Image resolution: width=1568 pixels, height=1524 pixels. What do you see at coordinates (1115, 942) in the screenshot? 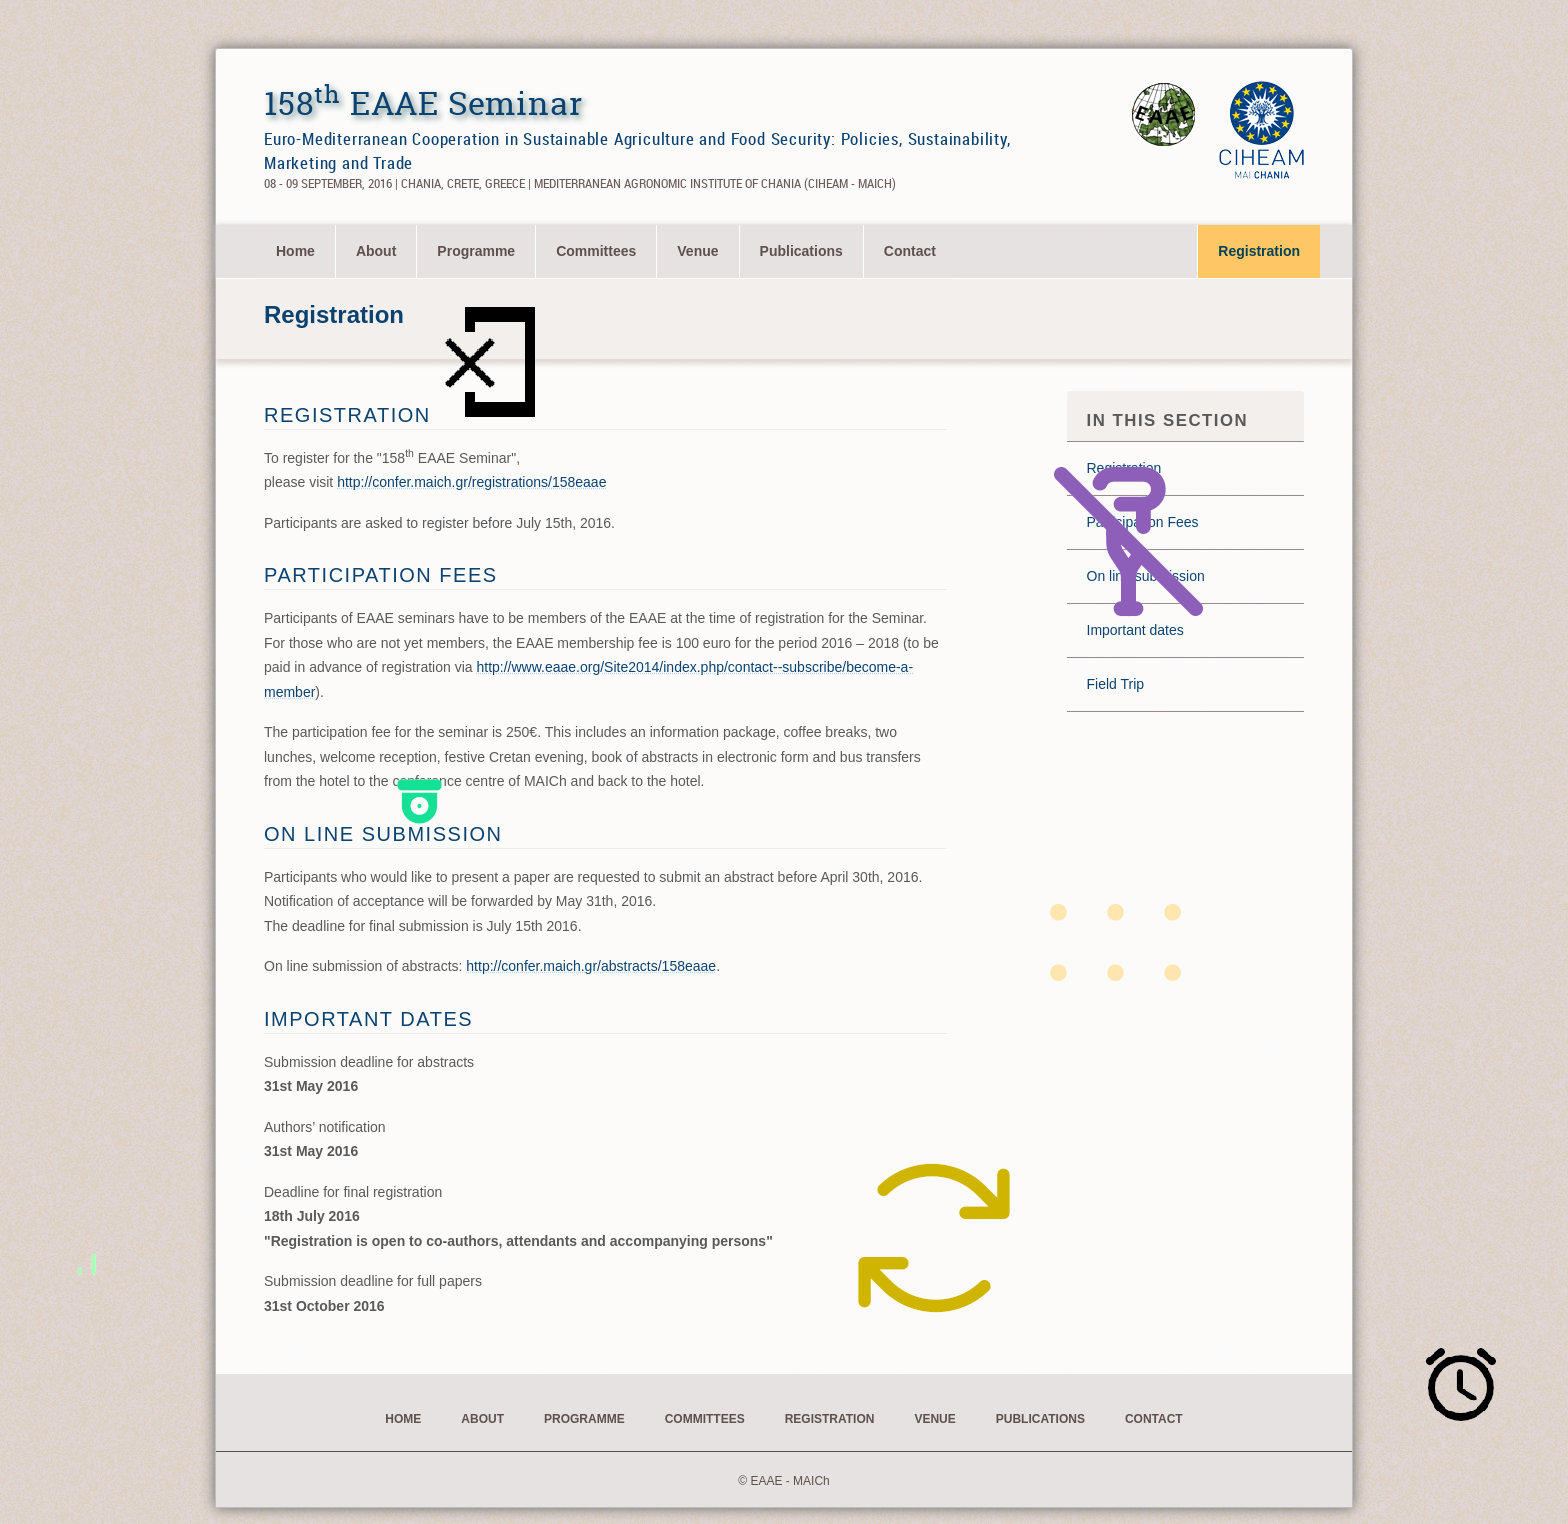
I see `drag to reorder items` at bounding box center [1115, 942].